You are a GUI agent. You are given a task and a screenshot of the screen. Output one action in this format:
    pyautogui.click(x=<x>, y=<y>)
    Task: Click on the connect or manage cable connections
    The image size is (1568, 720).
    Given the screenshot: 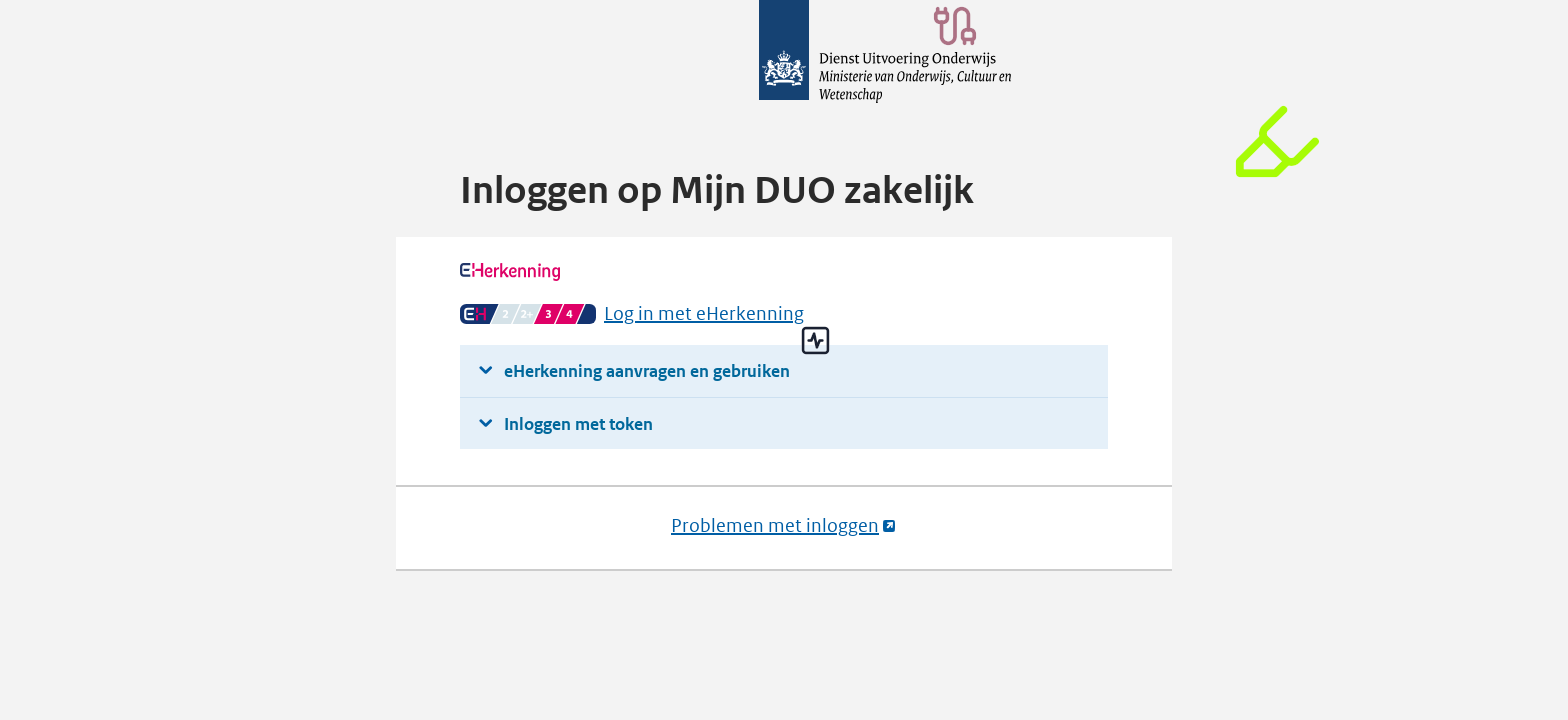 What is the action you would take?
    pyautogui.click(x=955, y=26)
    